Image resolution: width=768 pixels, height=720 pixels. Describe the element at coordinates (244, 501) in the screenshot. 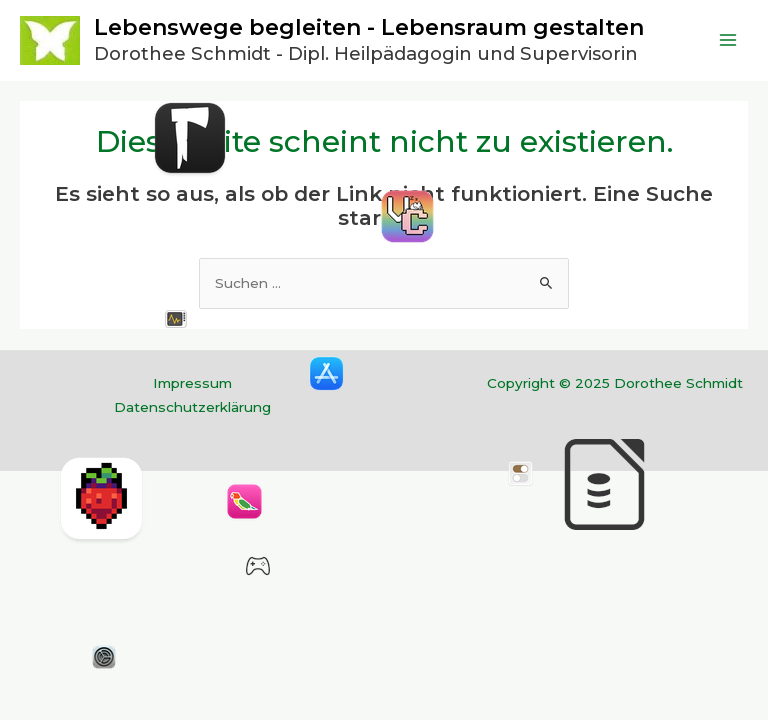

I see `open the alovoa dating app` at that location.